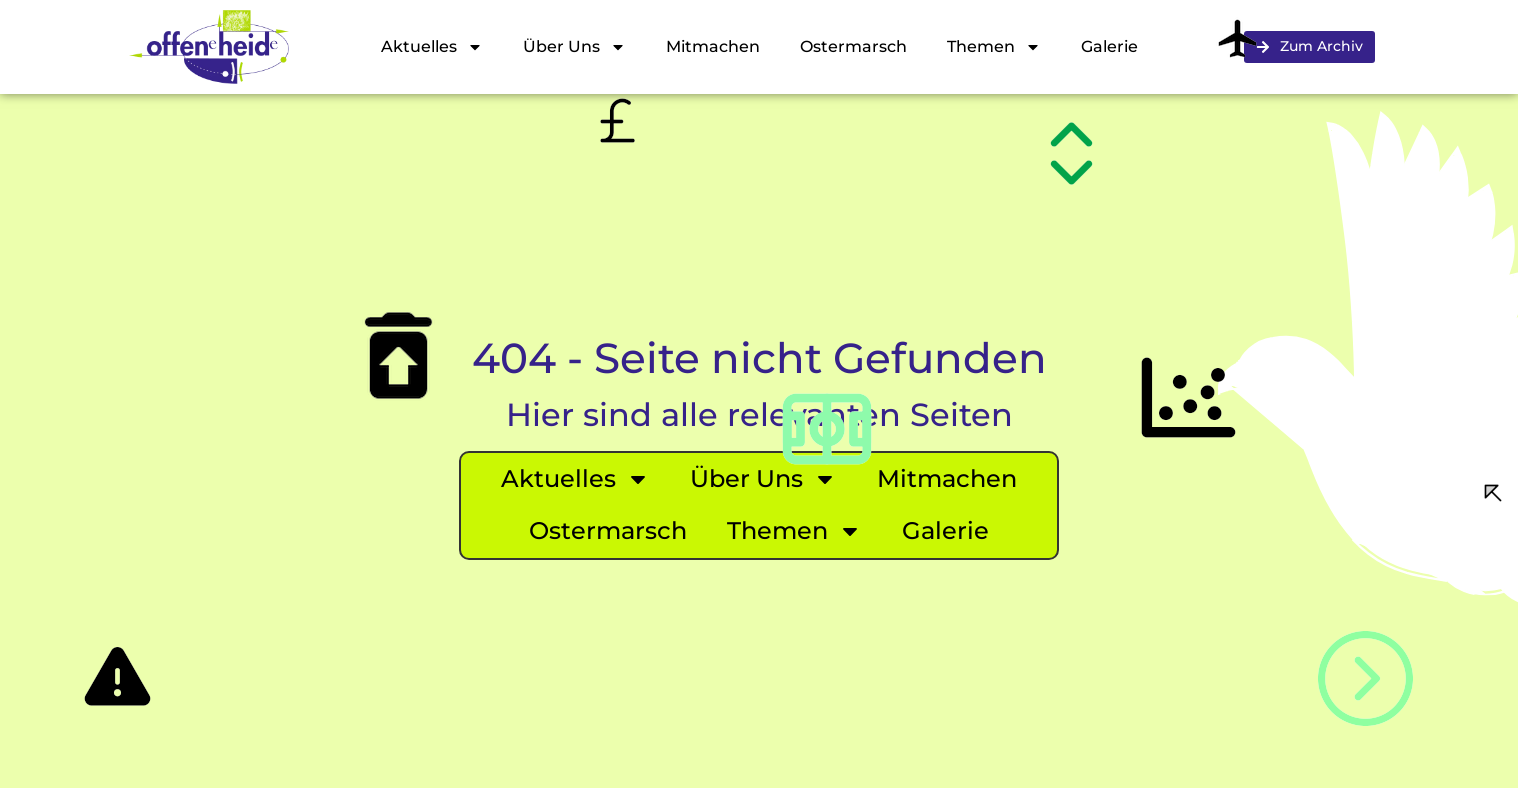 This screenshot has height=788, width=1518. Describe the element at coordinates (1493, 493) in the screenshot. I see `navigate back to previous screen` at that location.